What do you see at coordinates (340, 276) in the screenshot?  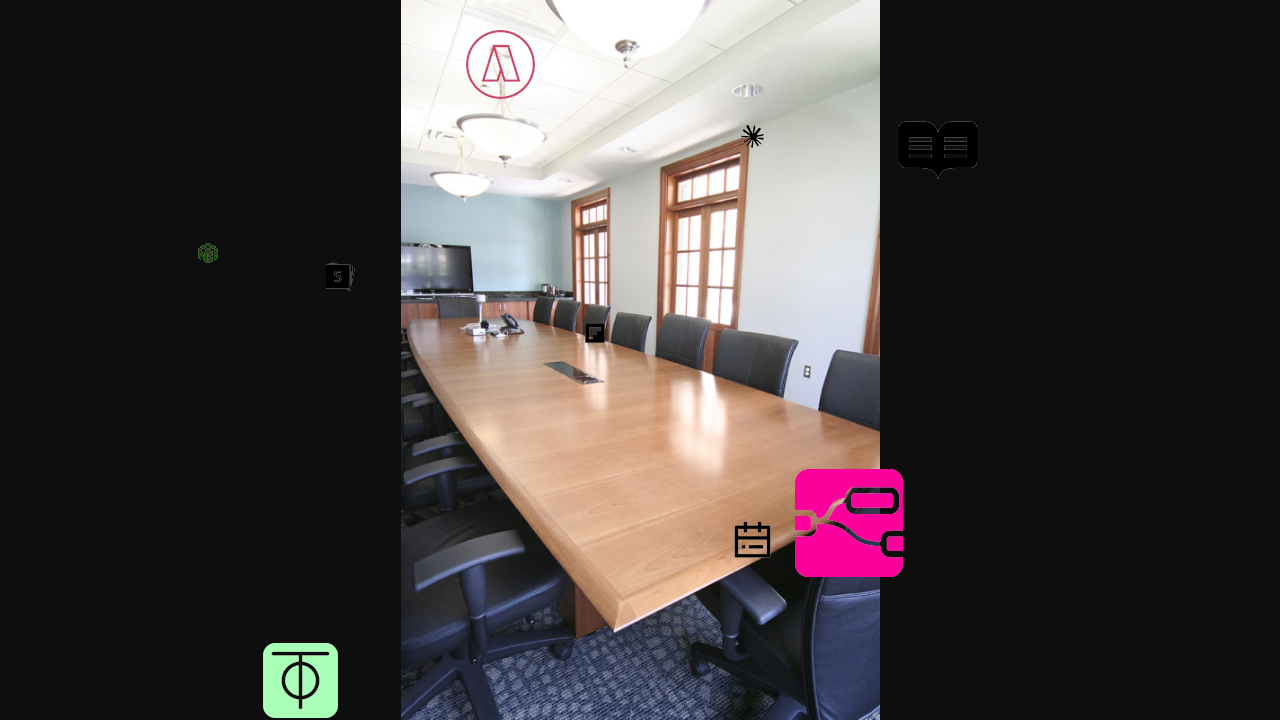 I see `open slides presentation app` at bounding box center [340, 276].